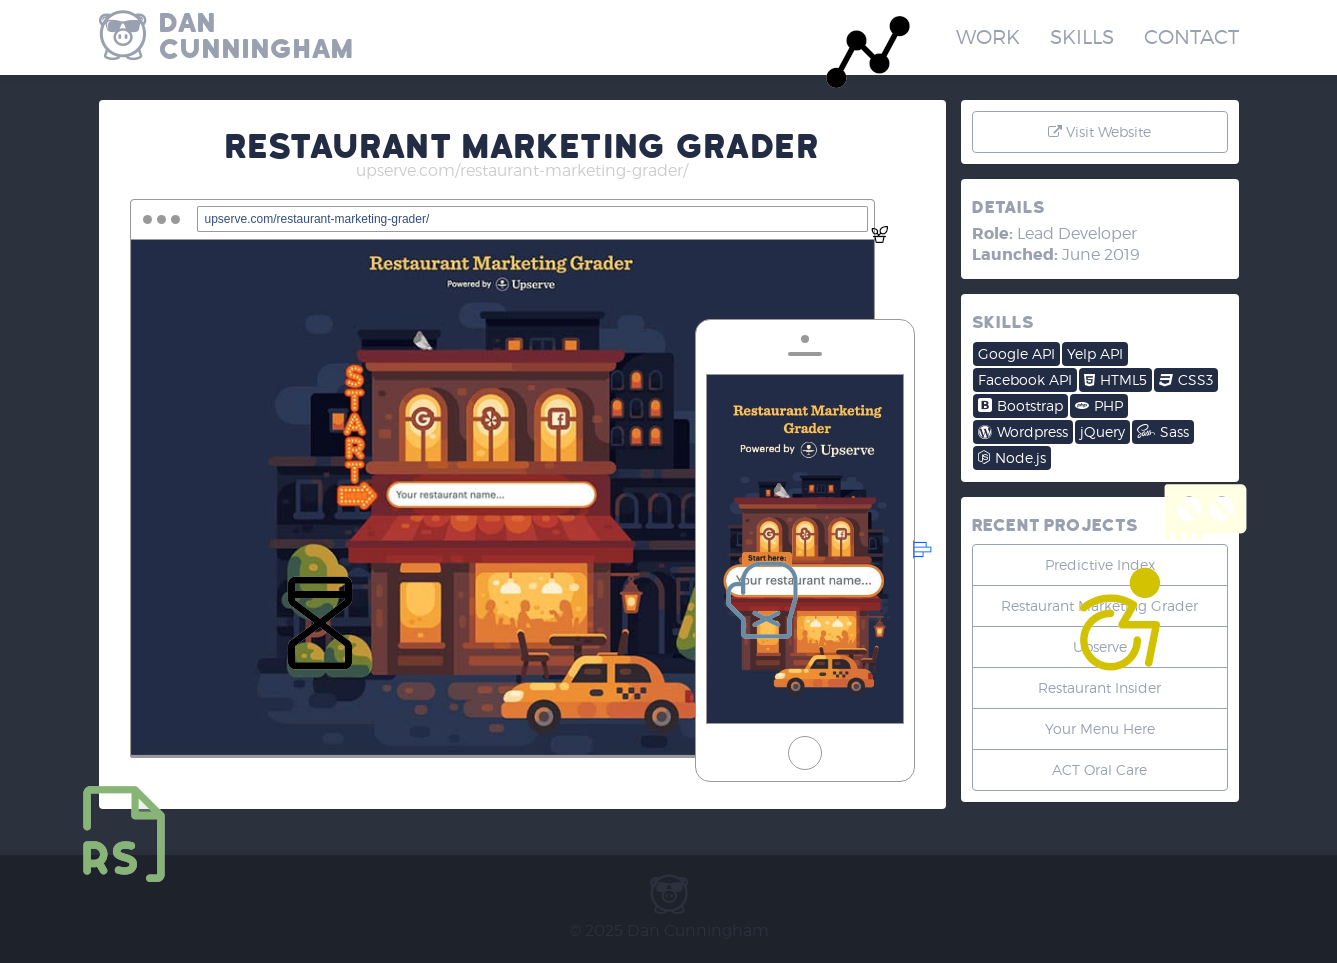 The image size is (1337, 963). Describe the element at coordinates (868, 52) in the screenshot. I see `view connected data points or analytics` at that location.